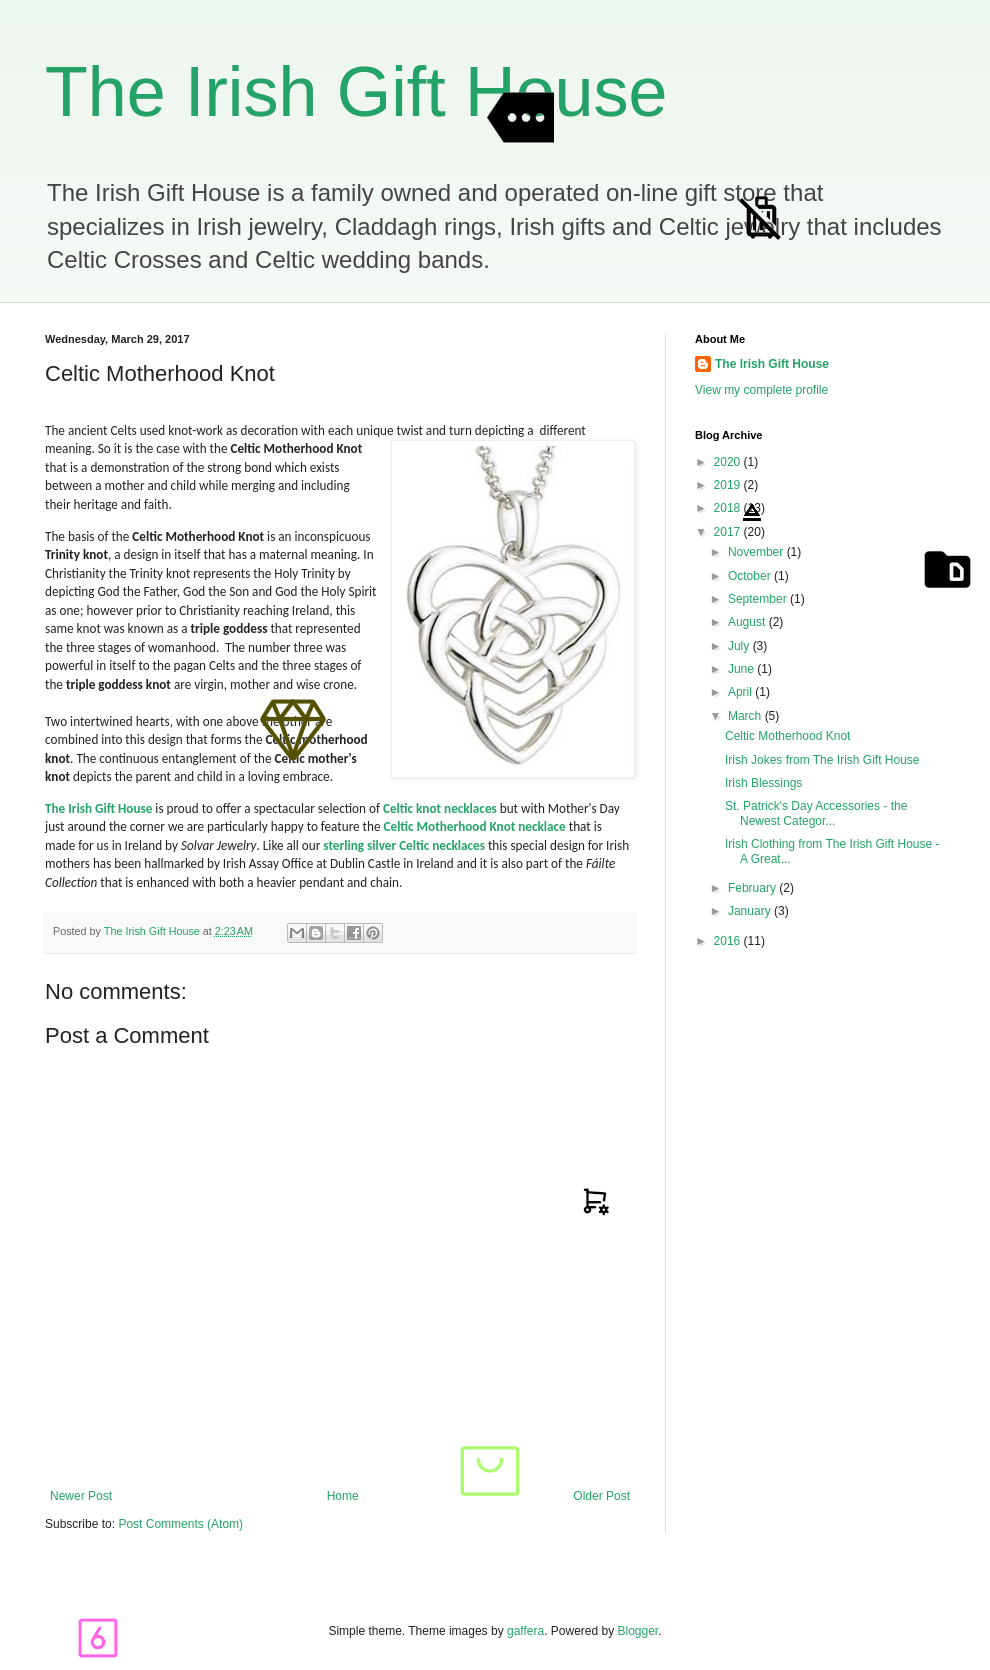 This screenshot has height=1670, width=990. What do you see at coordinates (98, 1638) in the screenshot?
I see `select the number six` at bounding box center [98, 1638].